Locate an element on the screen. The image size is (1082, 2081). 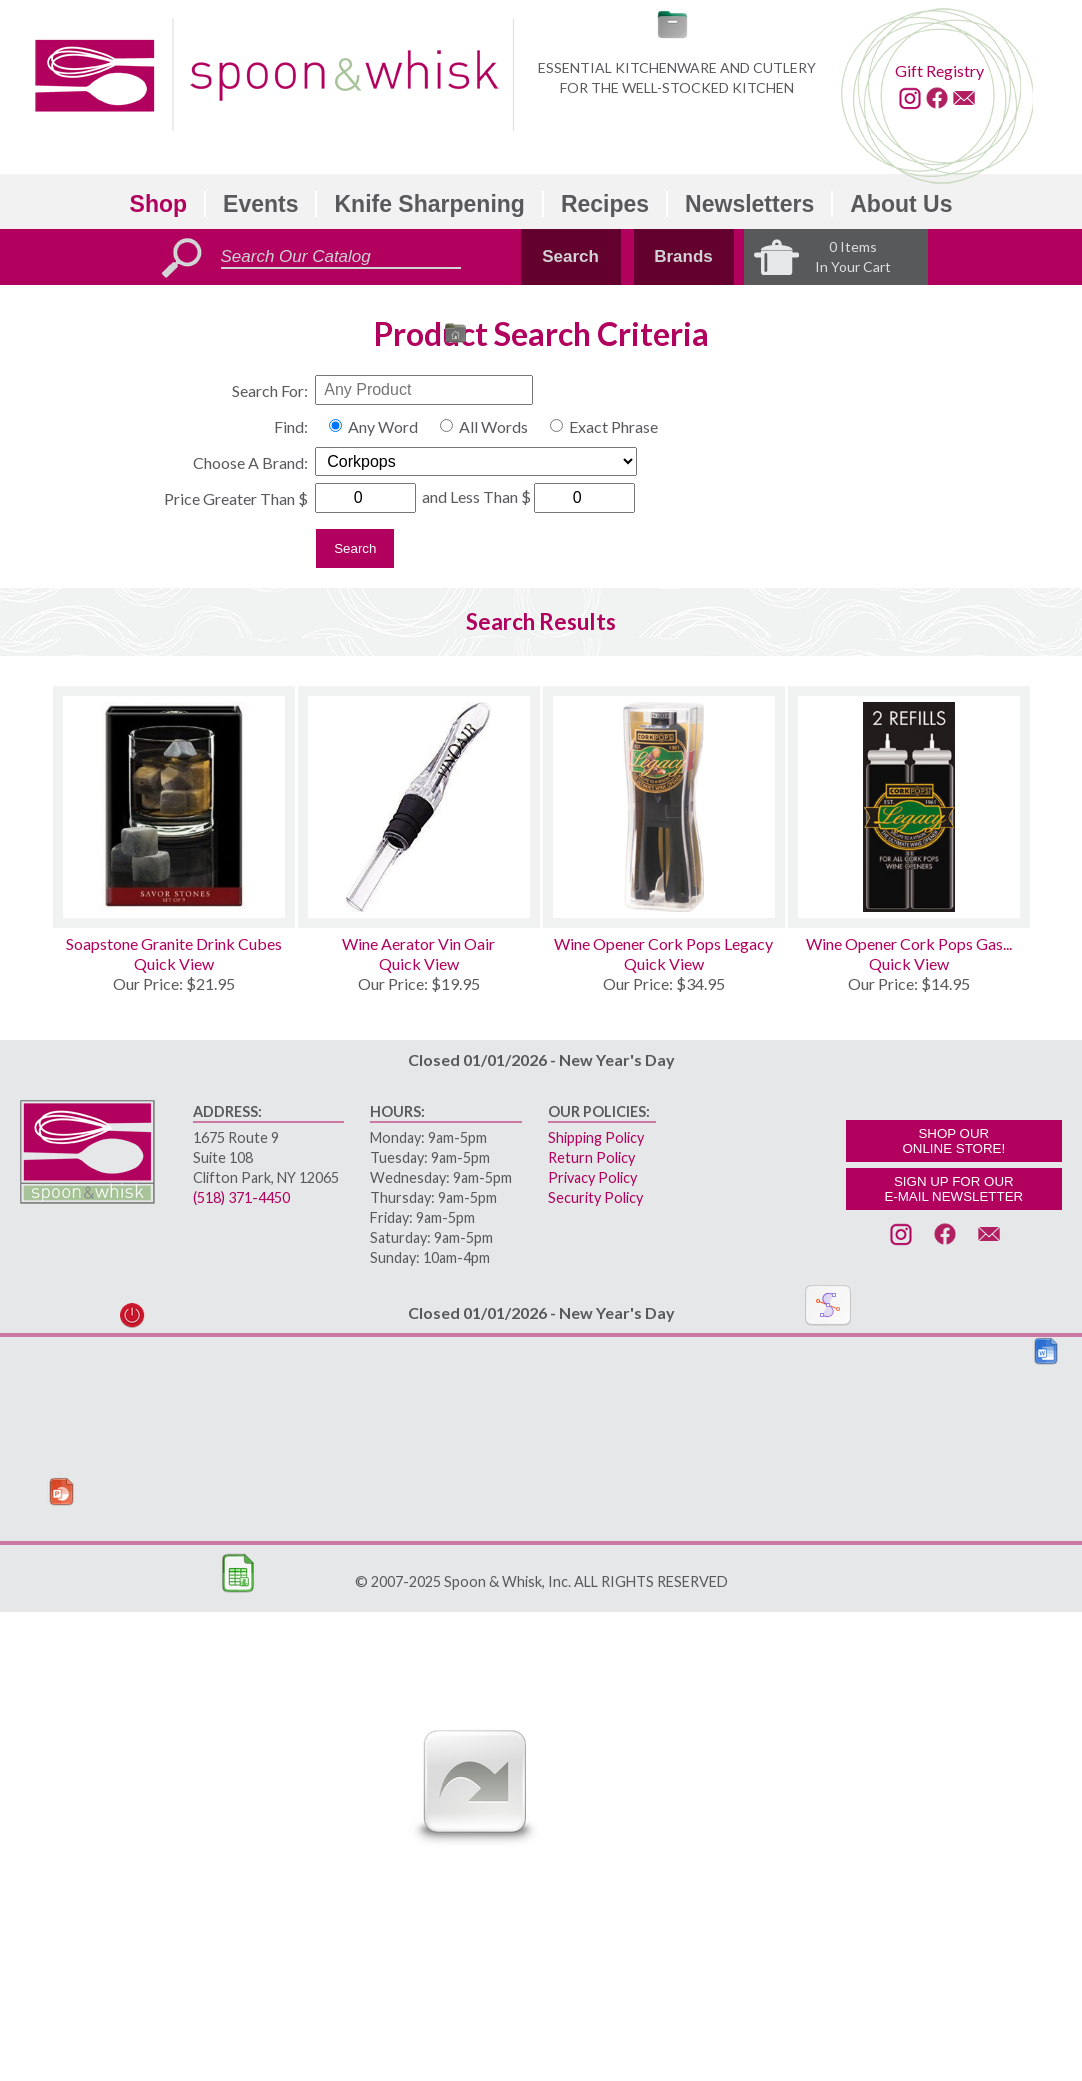
open the file manager application is located at coordinates (672, 24).